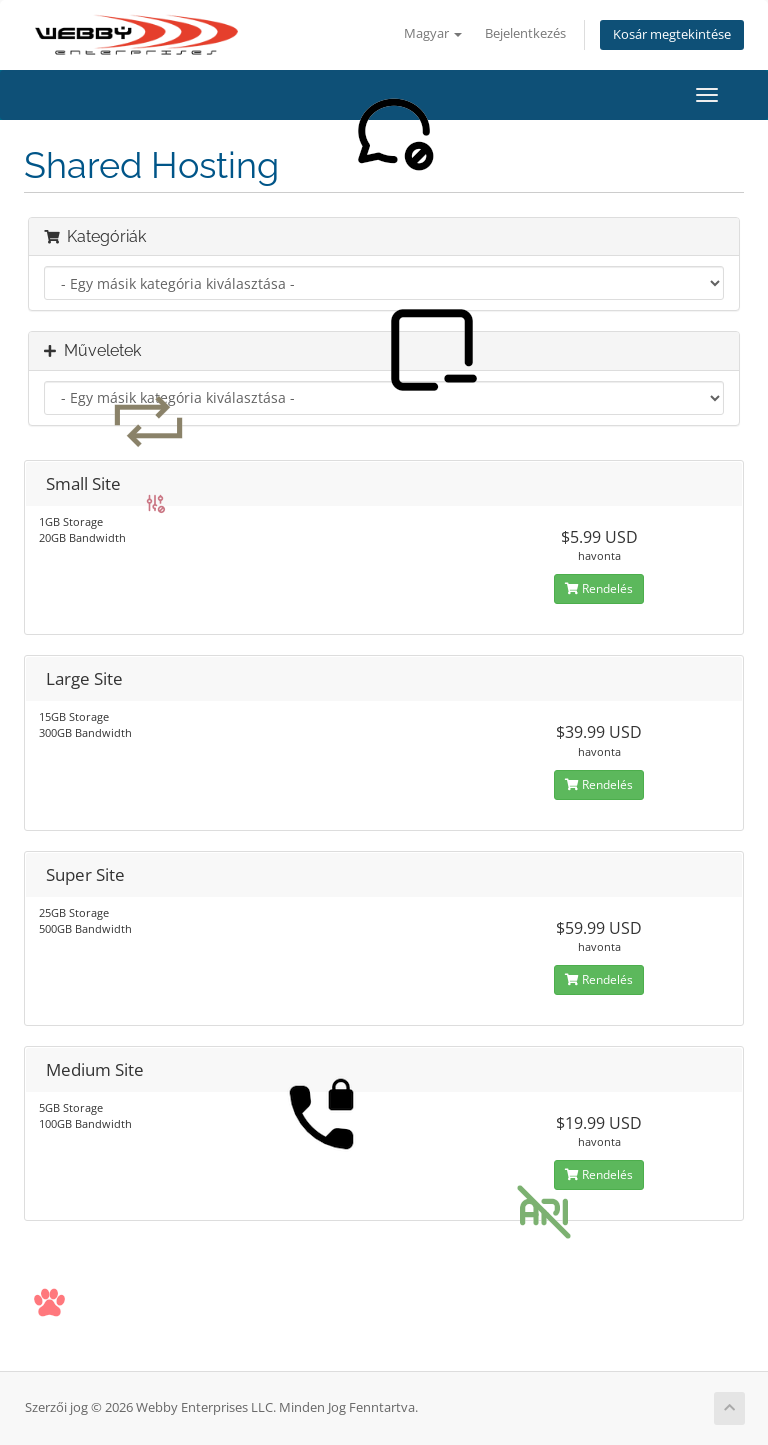  Describe the element at coordinates (321, 1117) in the screenshot. I see `indicates phone or call features are locked` at that location.